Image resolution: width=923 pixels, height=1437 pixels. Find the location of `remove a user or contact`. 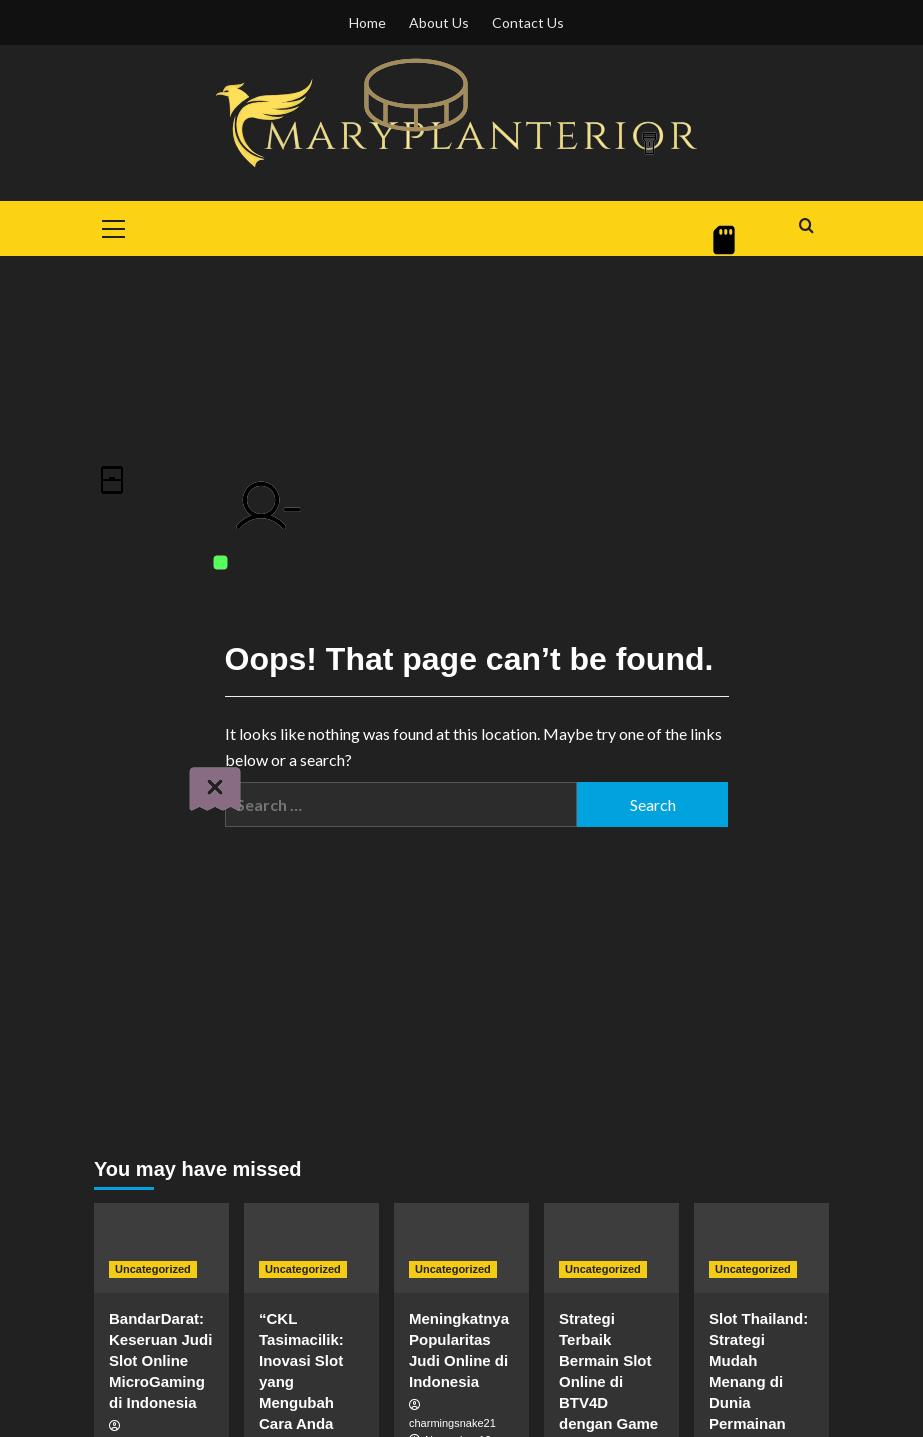

remove a user or contact is located at coordinates (266, 507).